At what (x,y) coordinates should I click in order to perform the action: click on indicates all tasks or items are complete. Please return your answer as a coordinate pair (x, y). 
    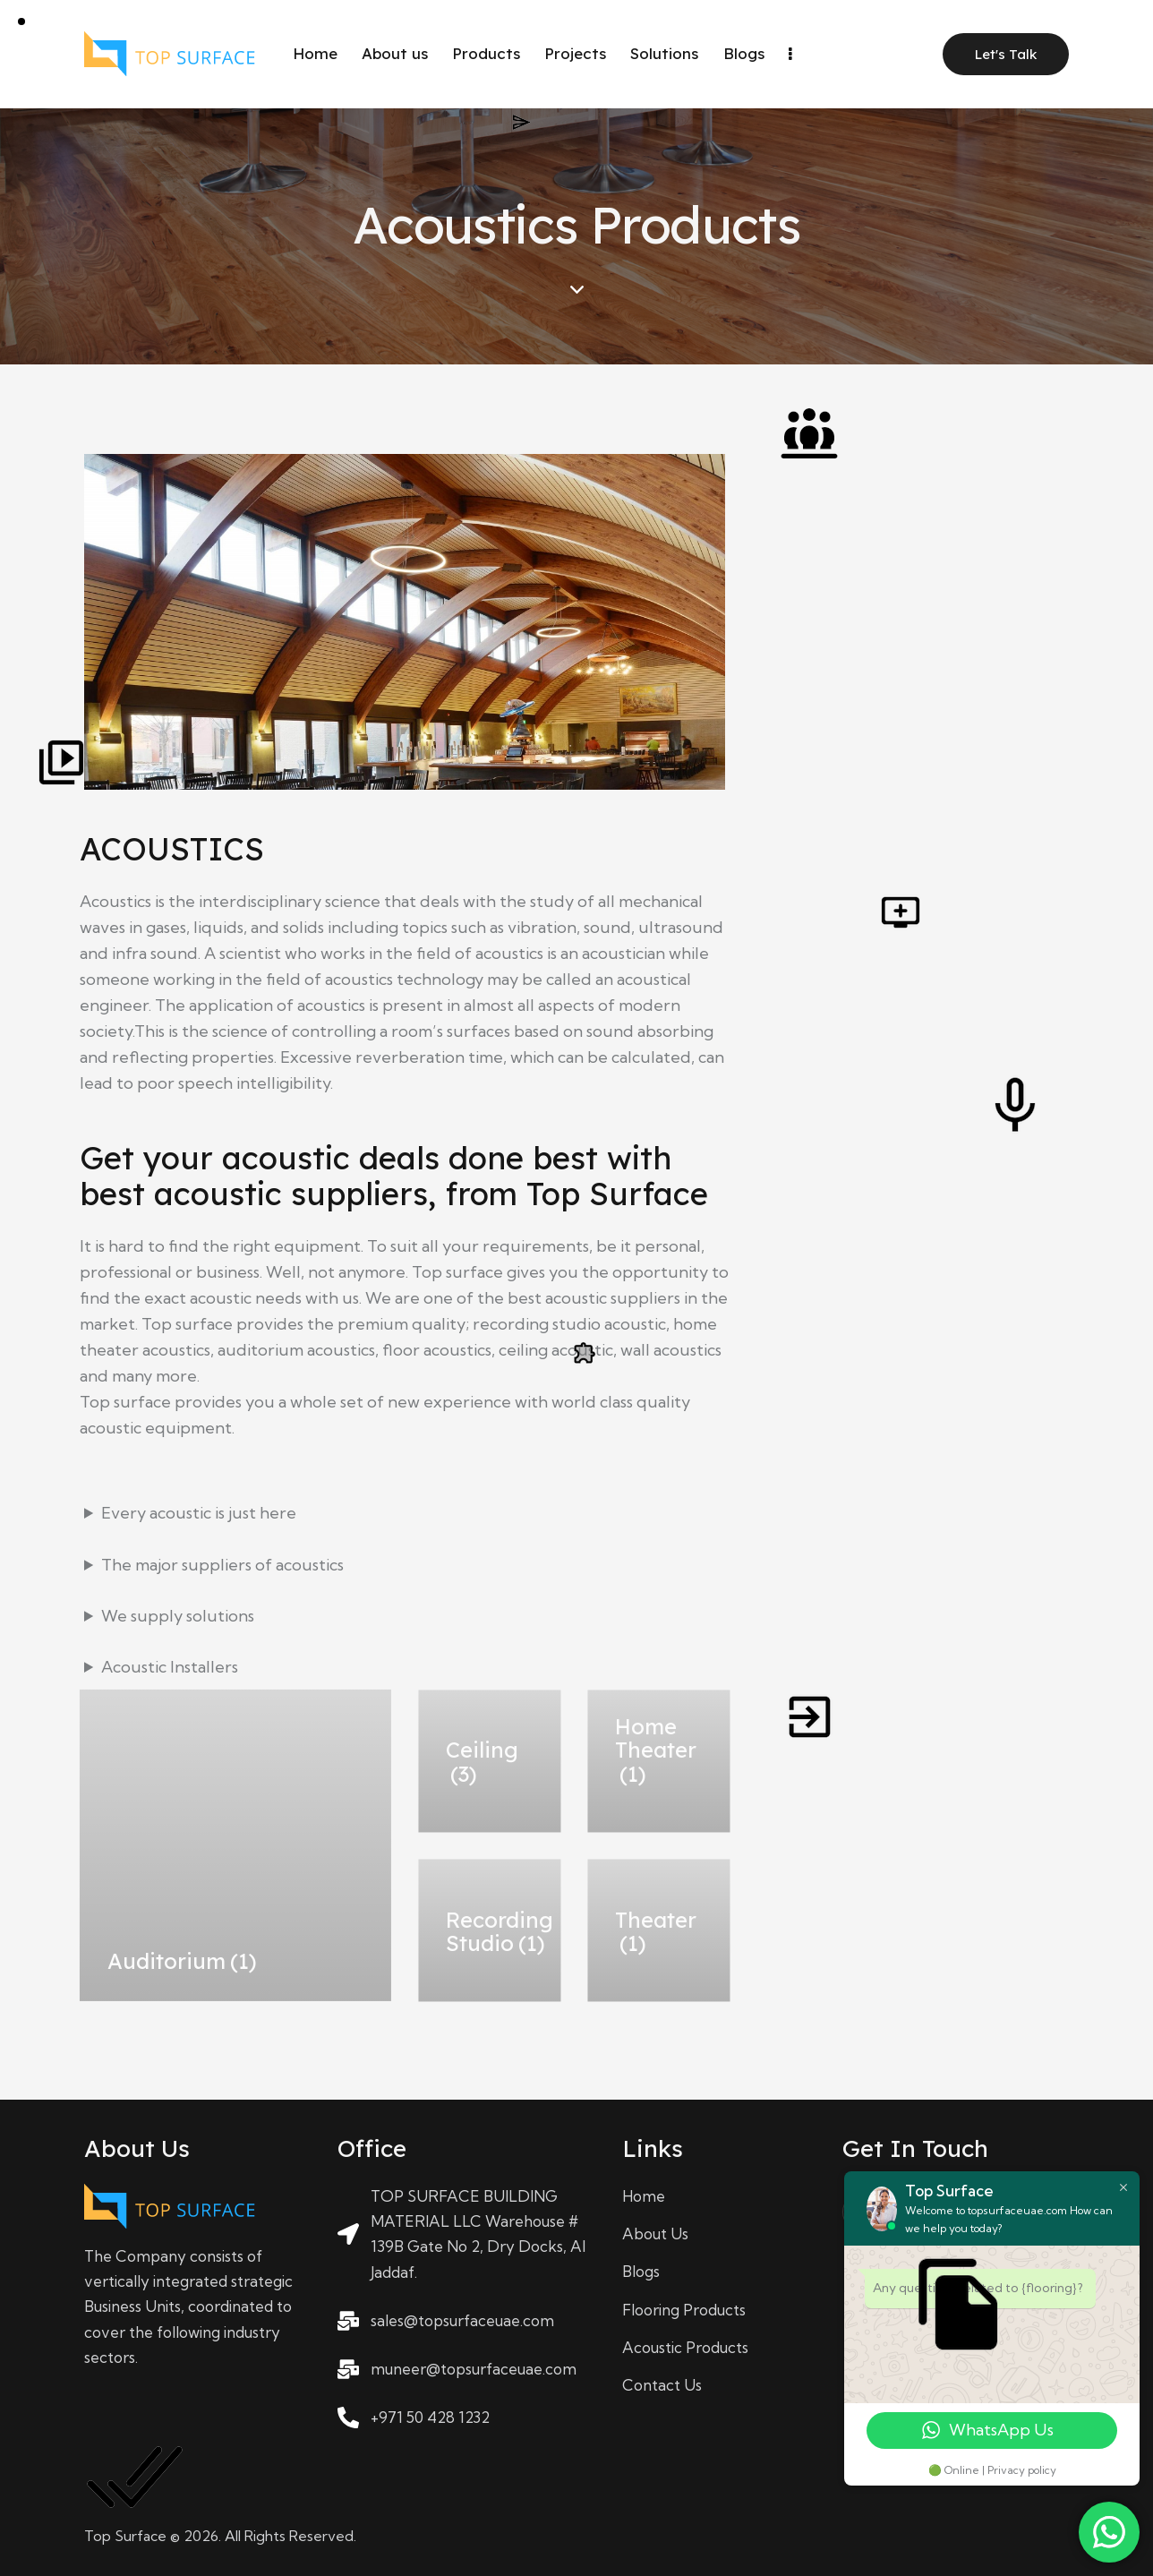
    Looking at the image, I should click on (134, 2477).